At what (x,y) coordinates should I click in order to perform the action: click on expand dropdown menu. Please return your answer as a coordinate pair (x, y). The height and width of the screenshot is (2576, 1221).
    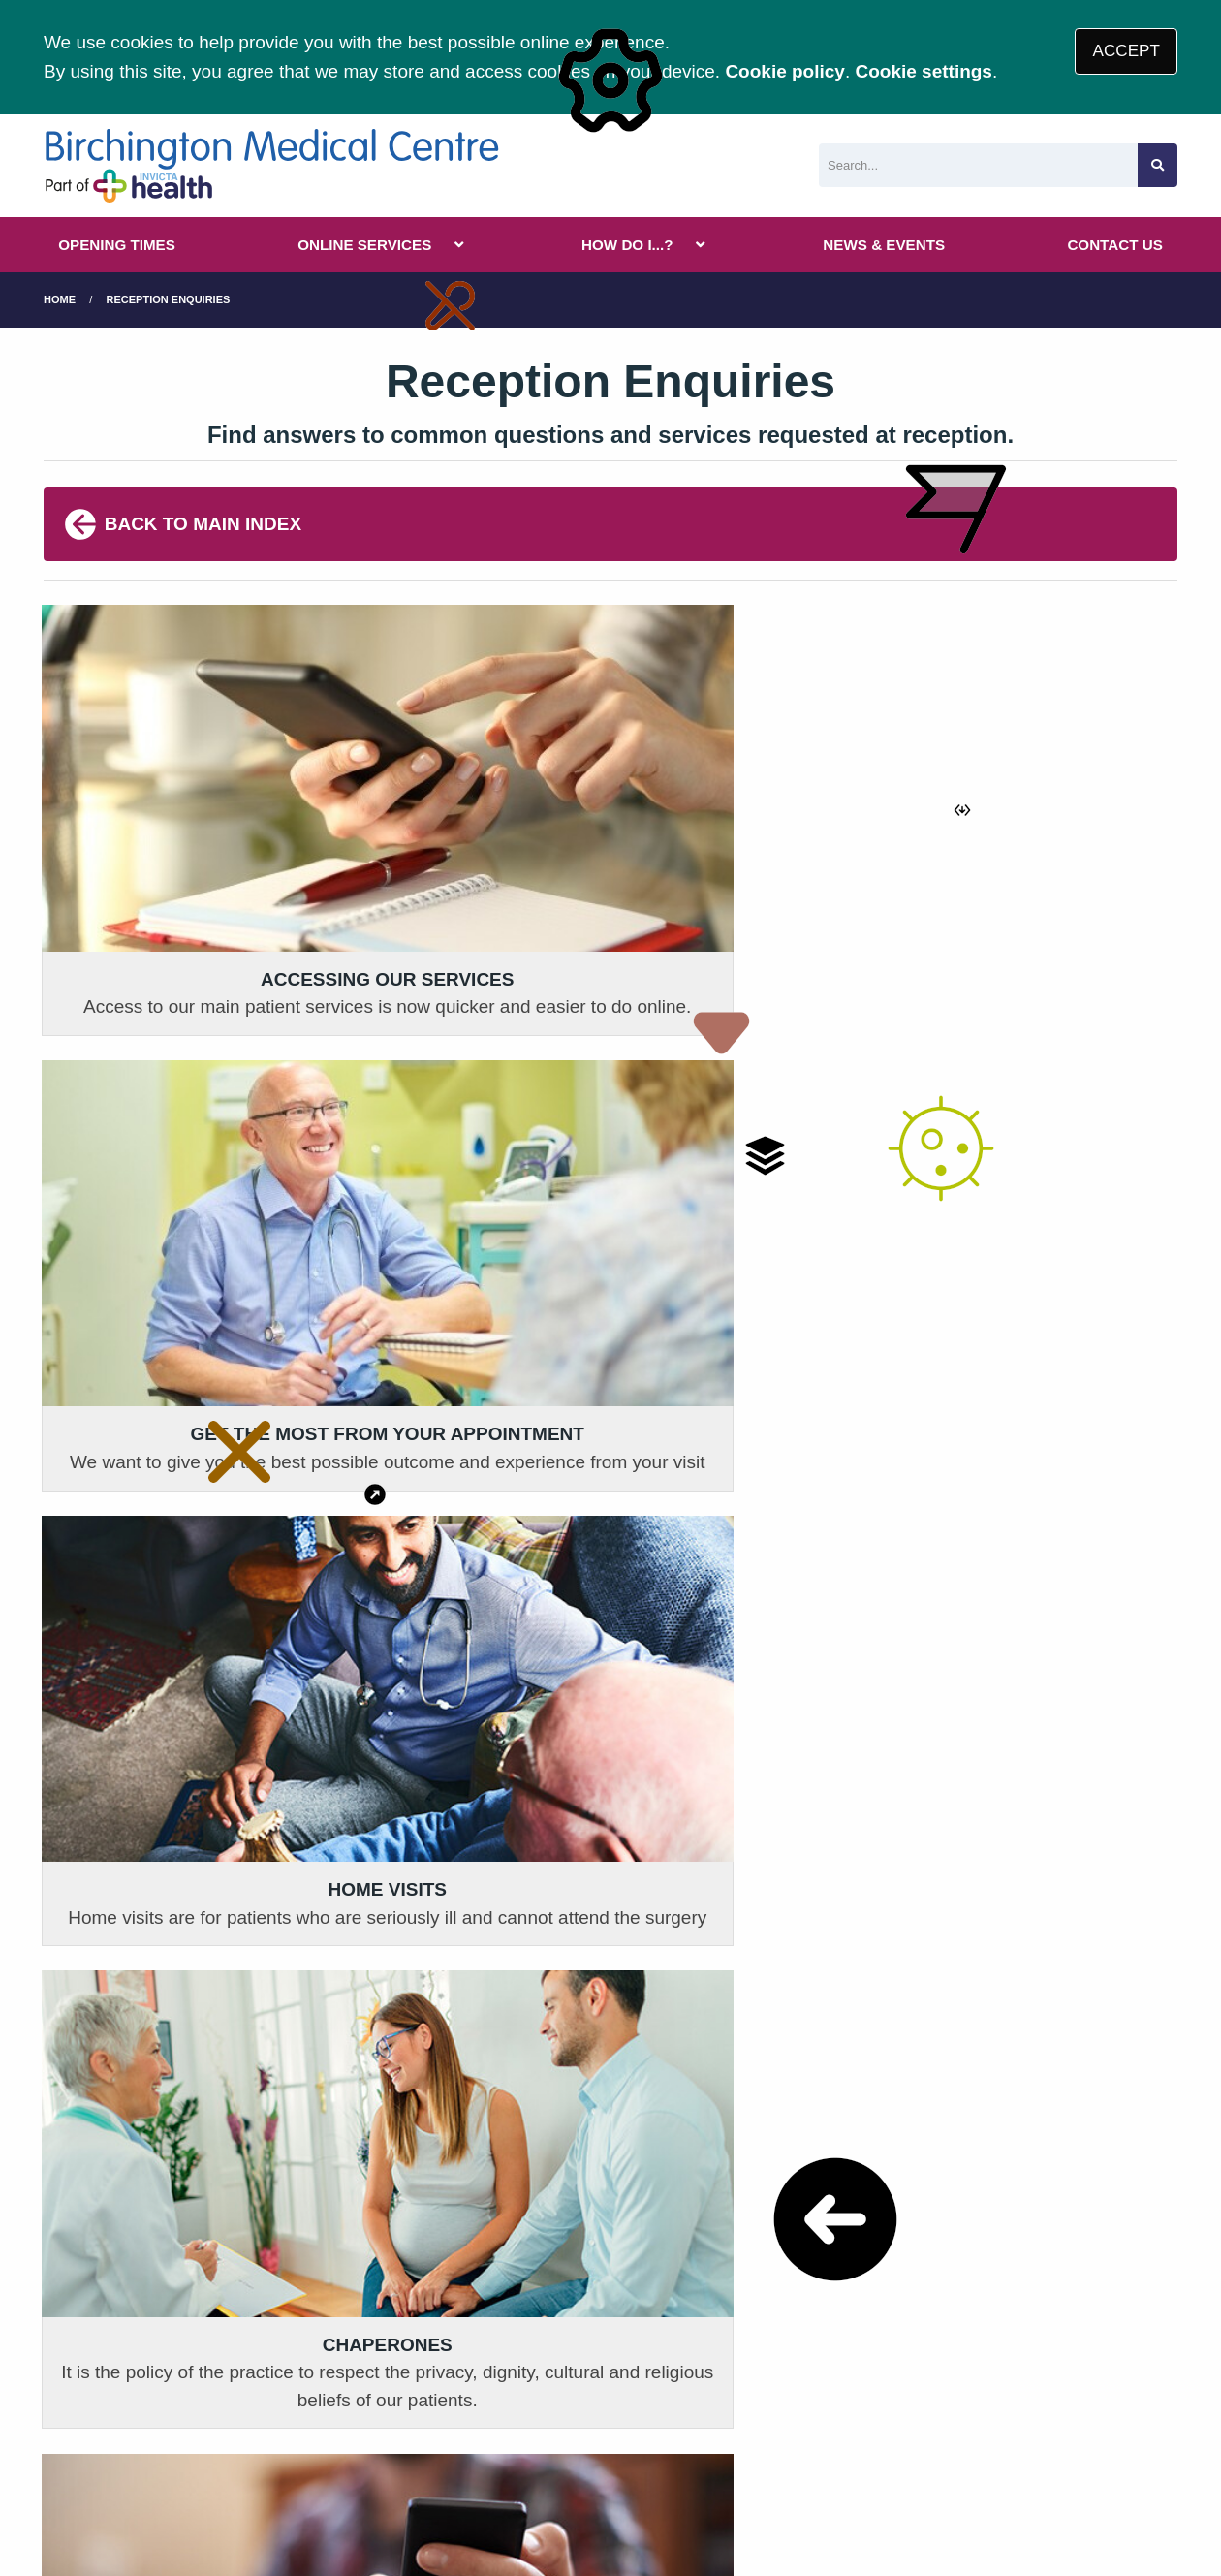
    Looking at the image, I should click on (721, 1030).